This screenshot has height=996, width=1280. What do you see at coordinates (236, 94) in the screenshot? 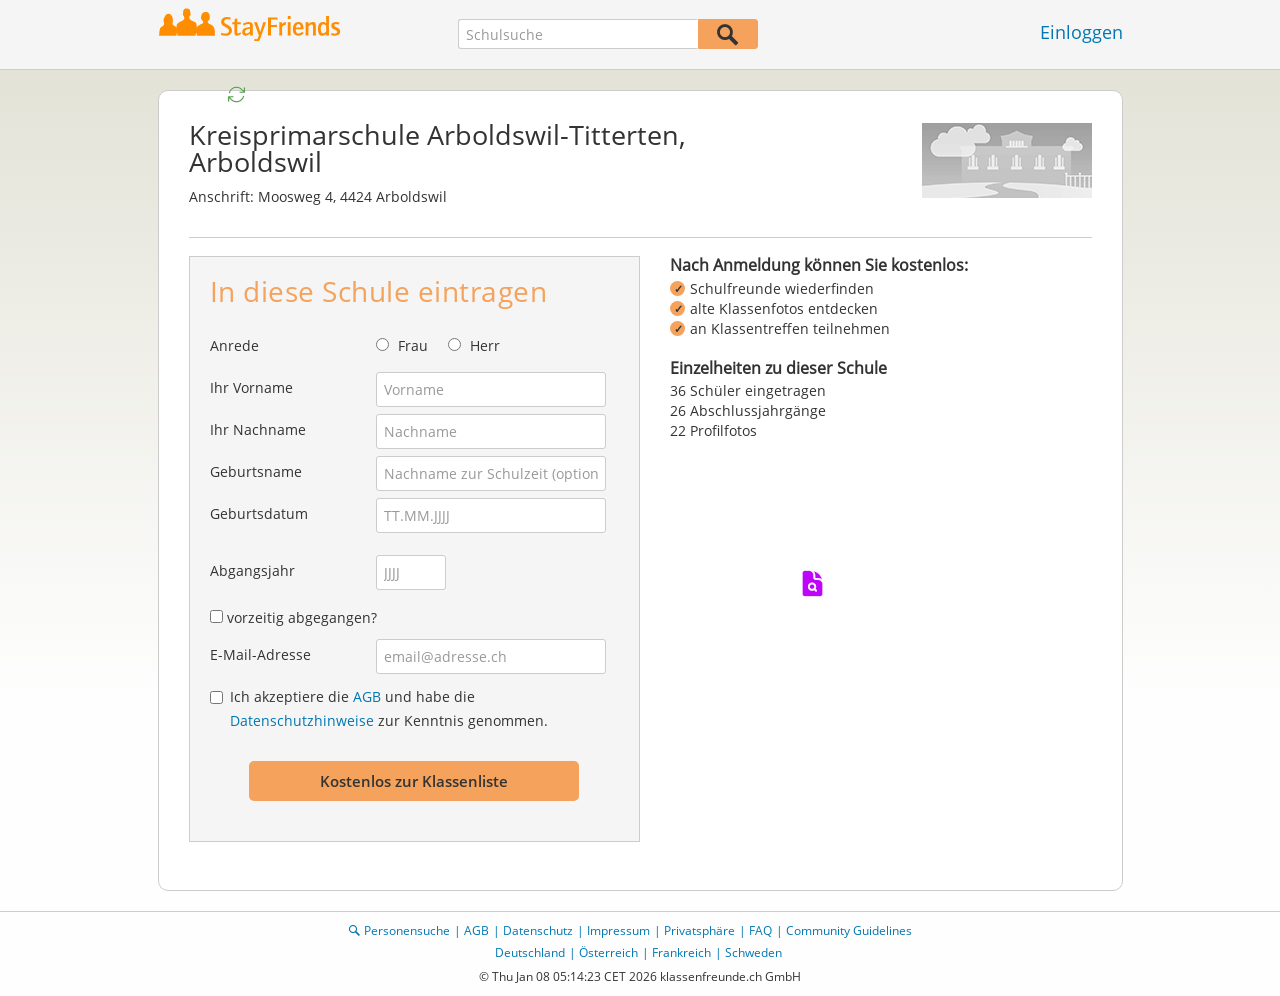
I see `refresh or reload content` at bounding box center [236, 94].